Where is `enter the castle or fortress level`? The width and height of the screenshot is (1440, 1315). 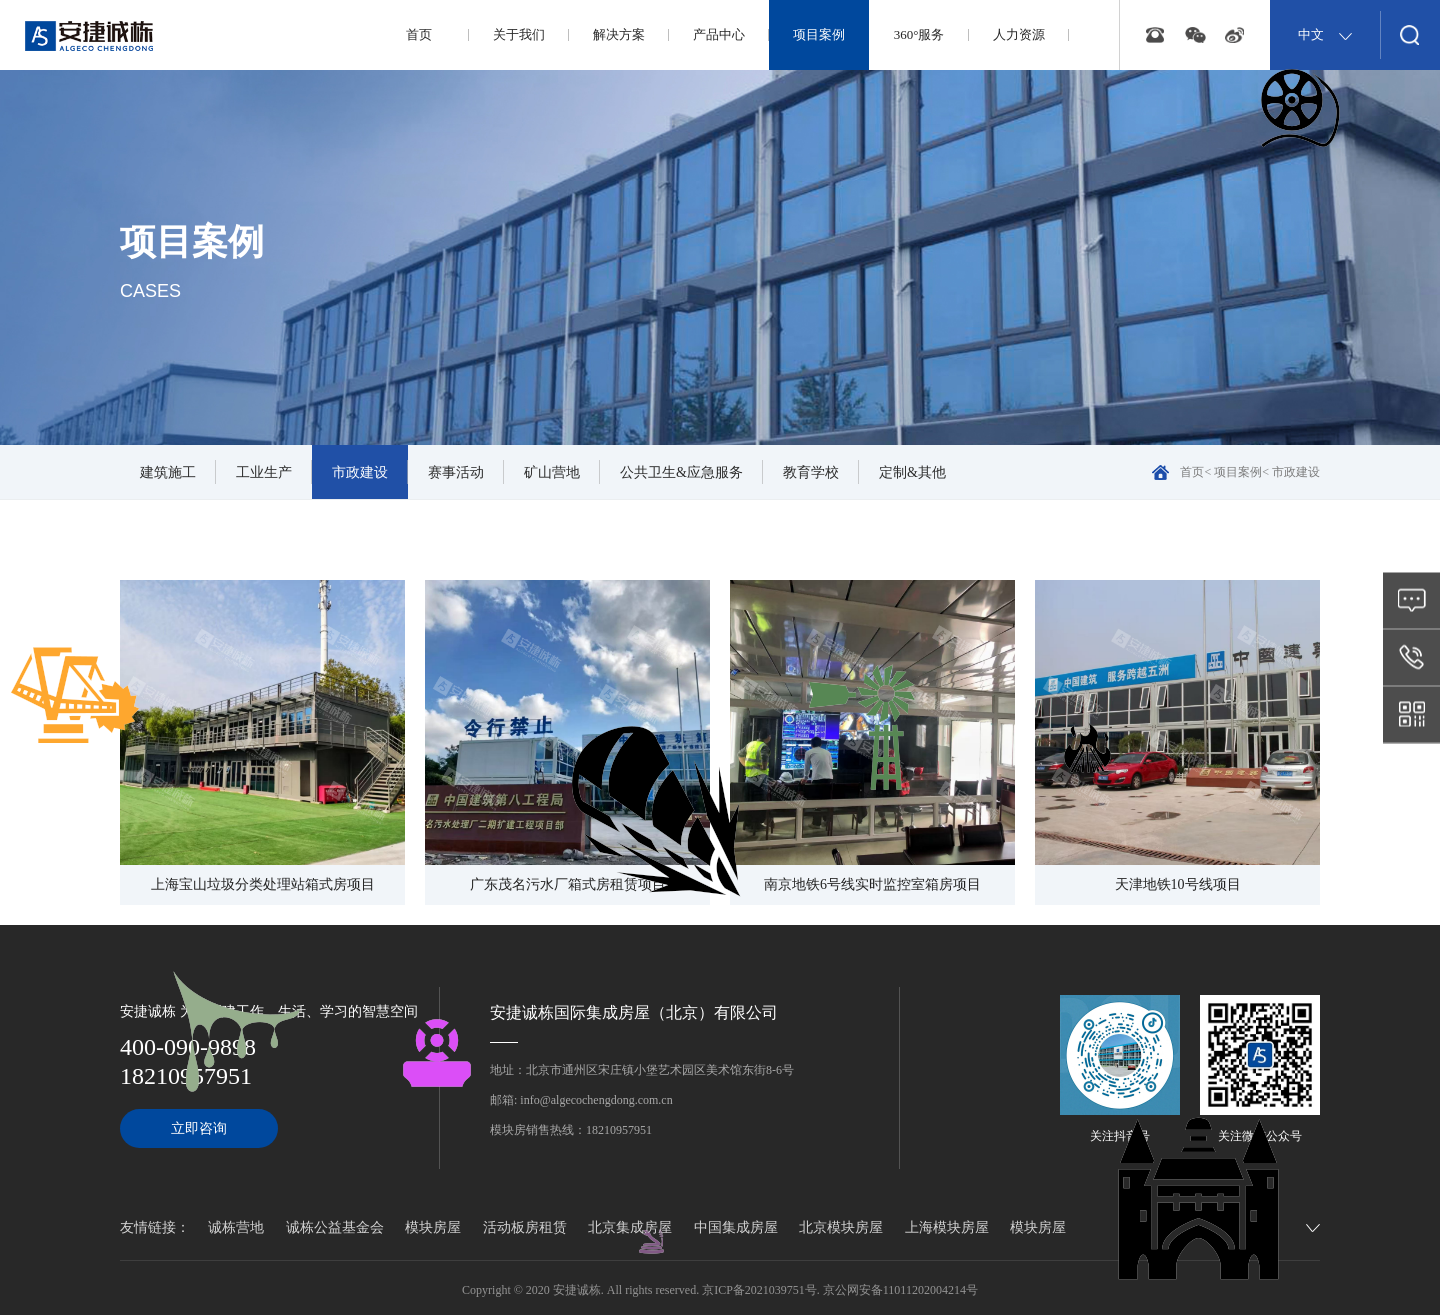 enter the castle or fortress level is located at coordinates (1198, 1198).